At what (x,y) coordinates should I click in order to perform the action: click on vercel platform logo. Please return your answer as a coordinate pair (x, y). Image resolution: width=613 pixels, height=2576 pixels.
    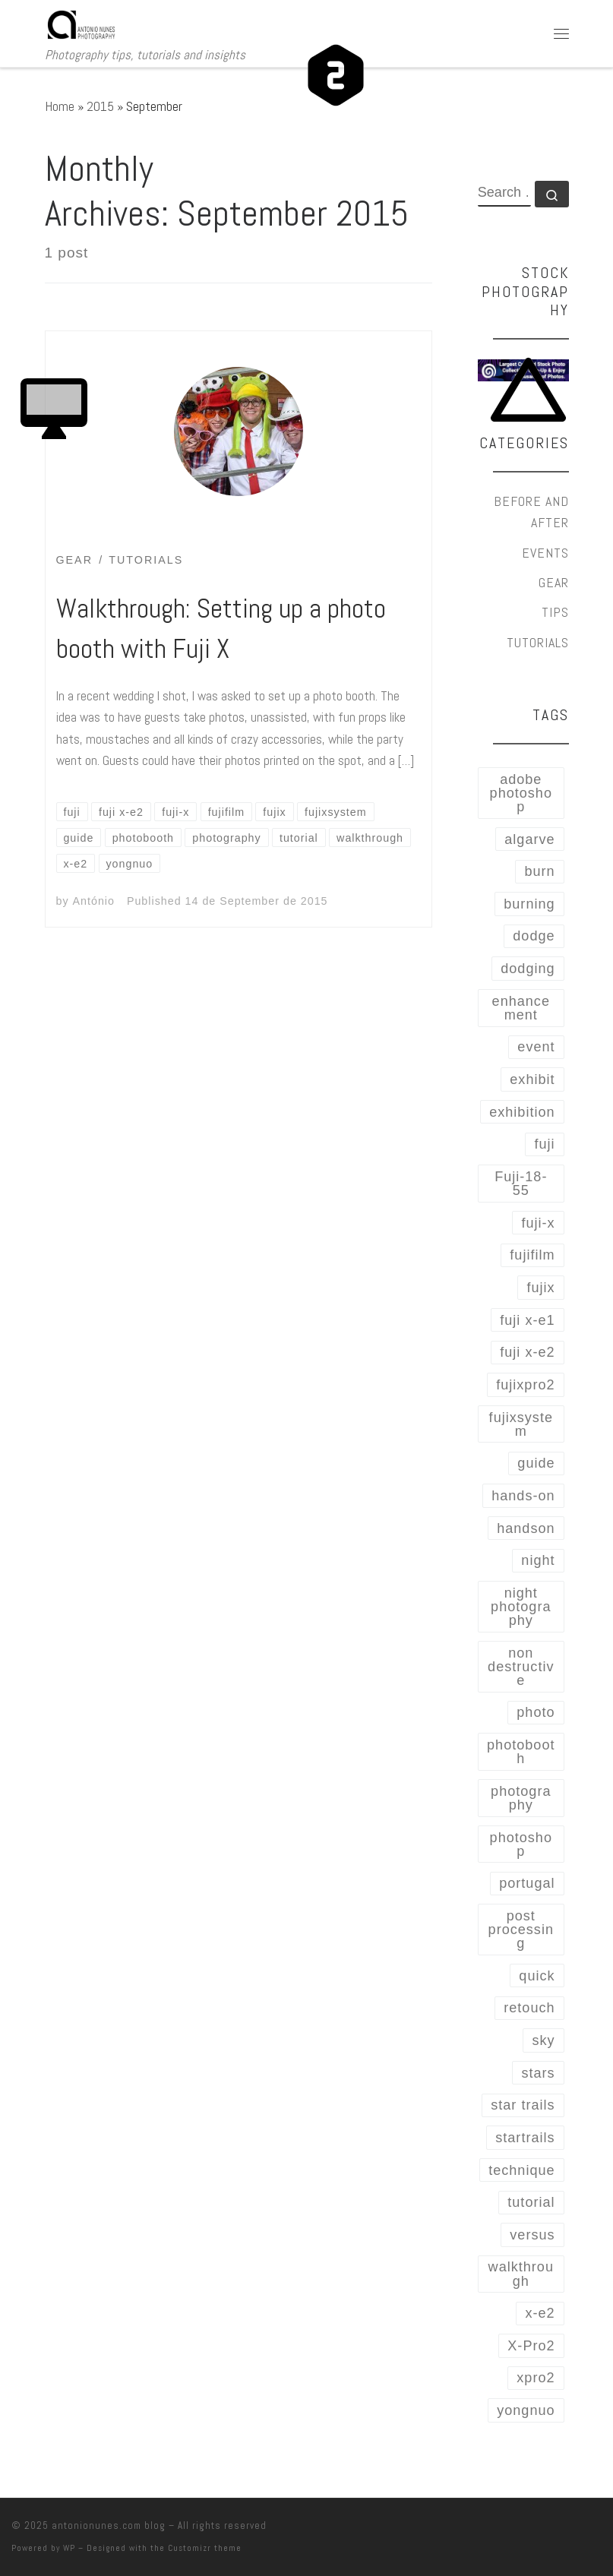
    Looking at the image, I should click on (528, 391).